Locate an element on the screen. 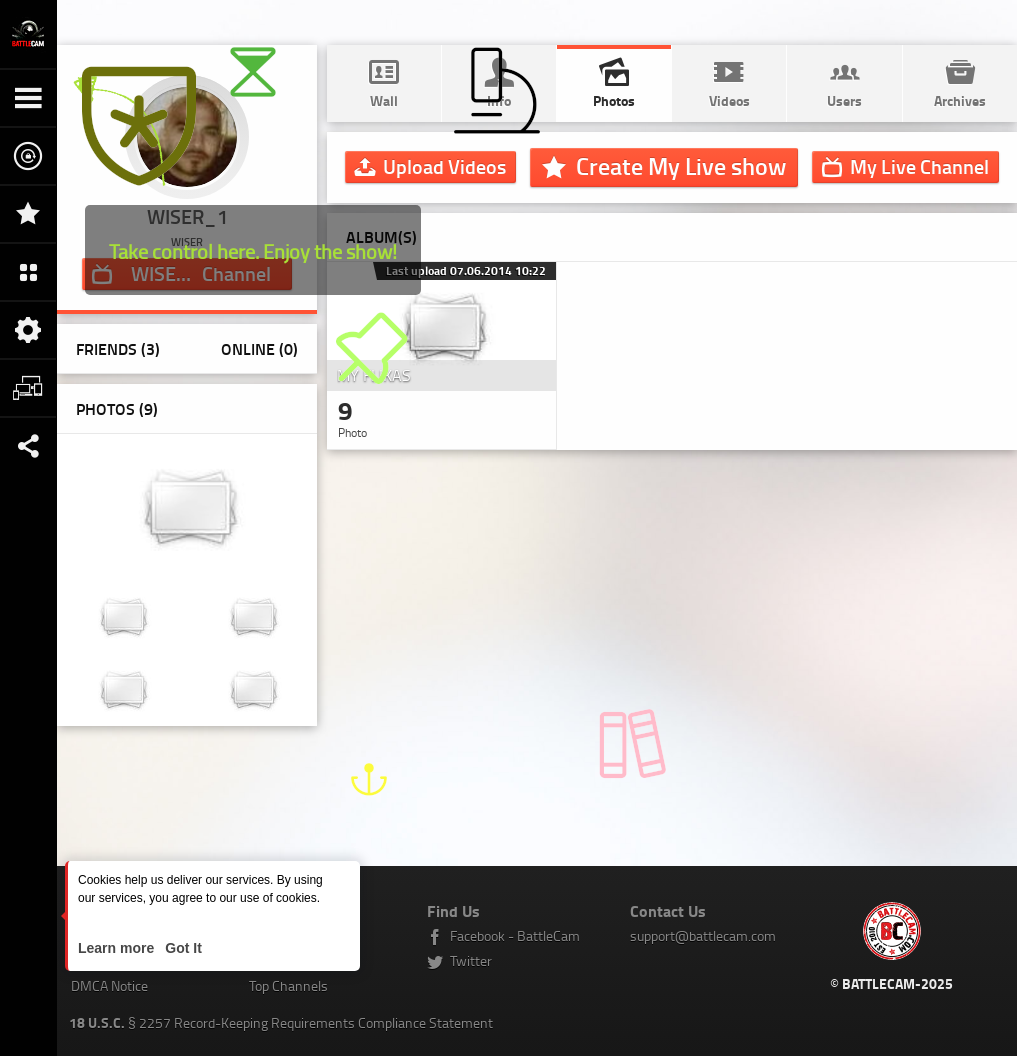 Image resolution: width=1017 pixels, height=1056 pixels. access your library or bookshelf is located at coordinates (630, 745).